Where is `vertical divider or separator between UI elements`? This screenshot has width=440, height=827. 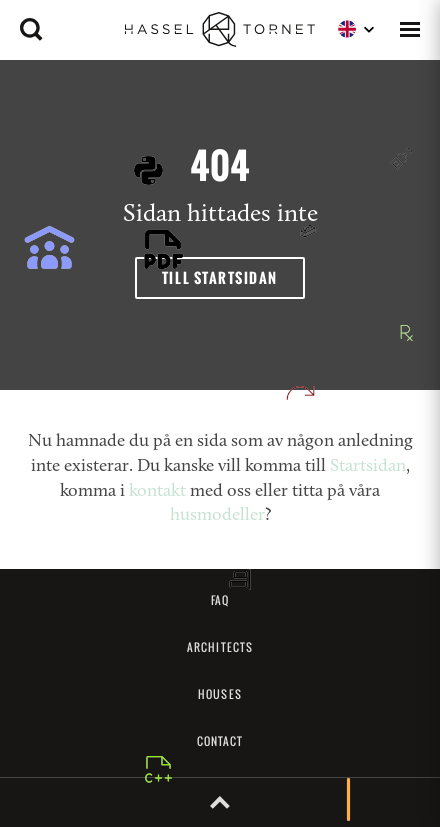 vertical divider or separator between UI elements is located at coordinates (348, 799).